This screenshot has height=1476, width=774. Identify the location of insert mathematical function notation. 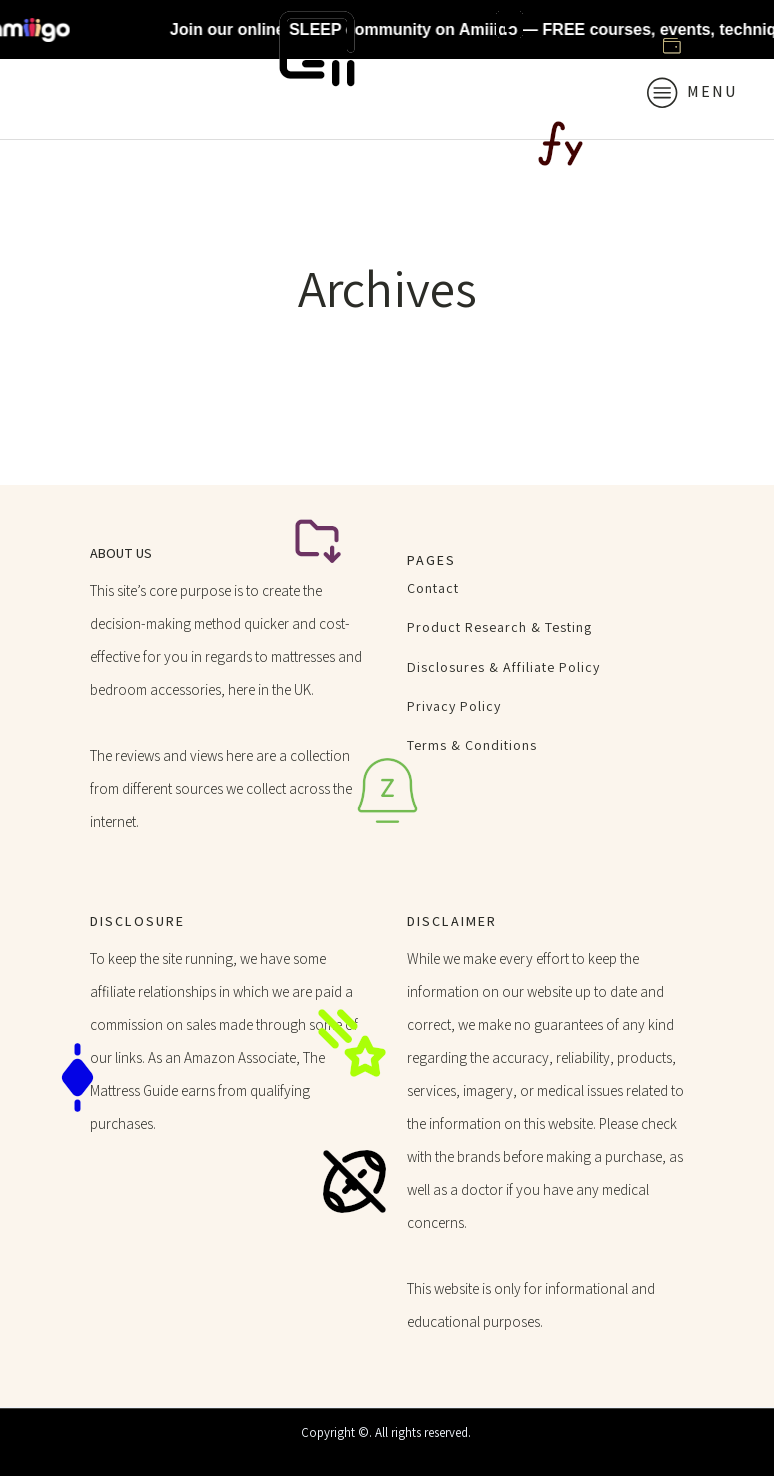
(560, 143).